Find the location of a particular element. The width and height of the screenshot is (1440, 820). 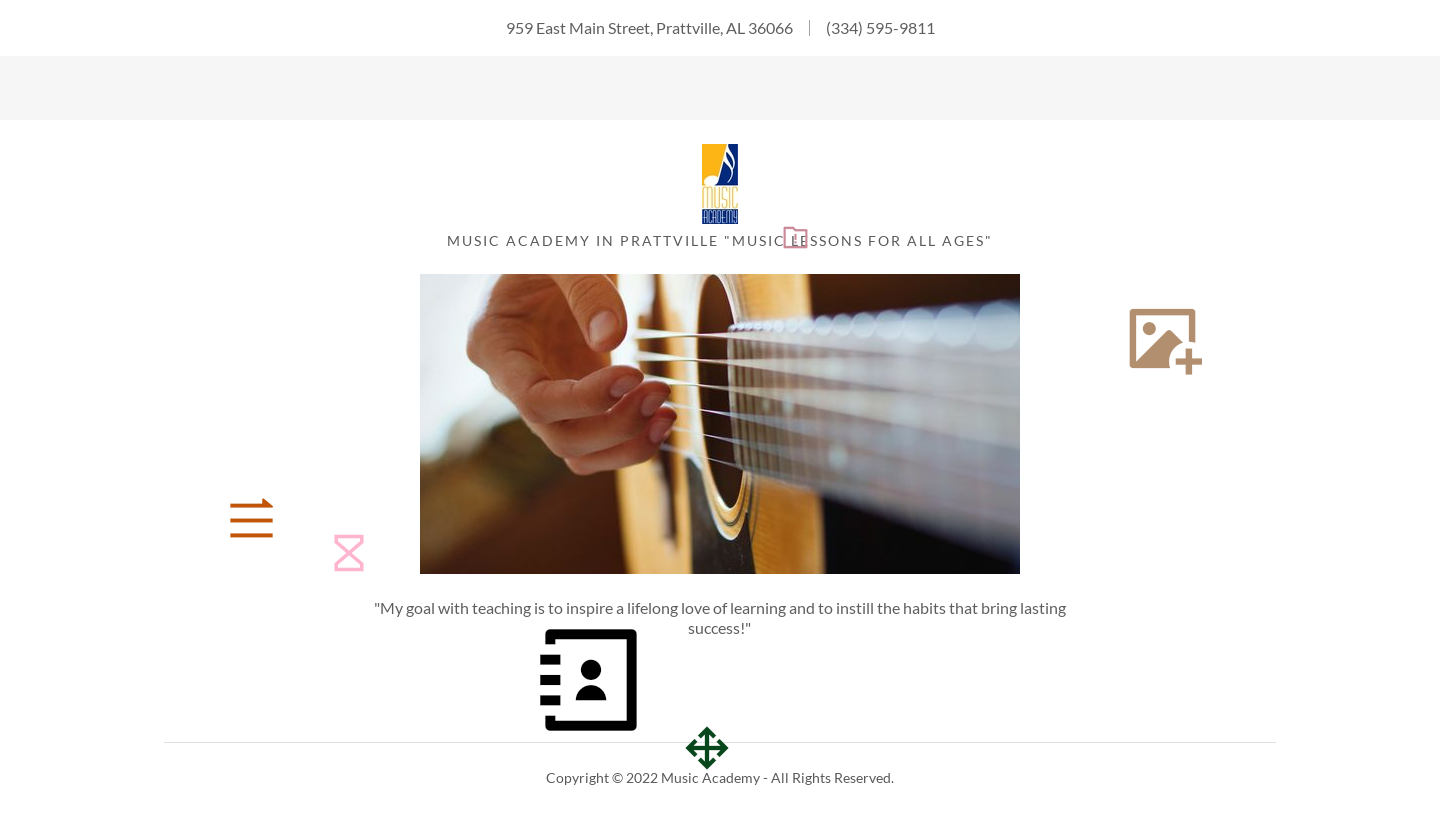

add a new image or photo is located at coordinates (1162, 338).